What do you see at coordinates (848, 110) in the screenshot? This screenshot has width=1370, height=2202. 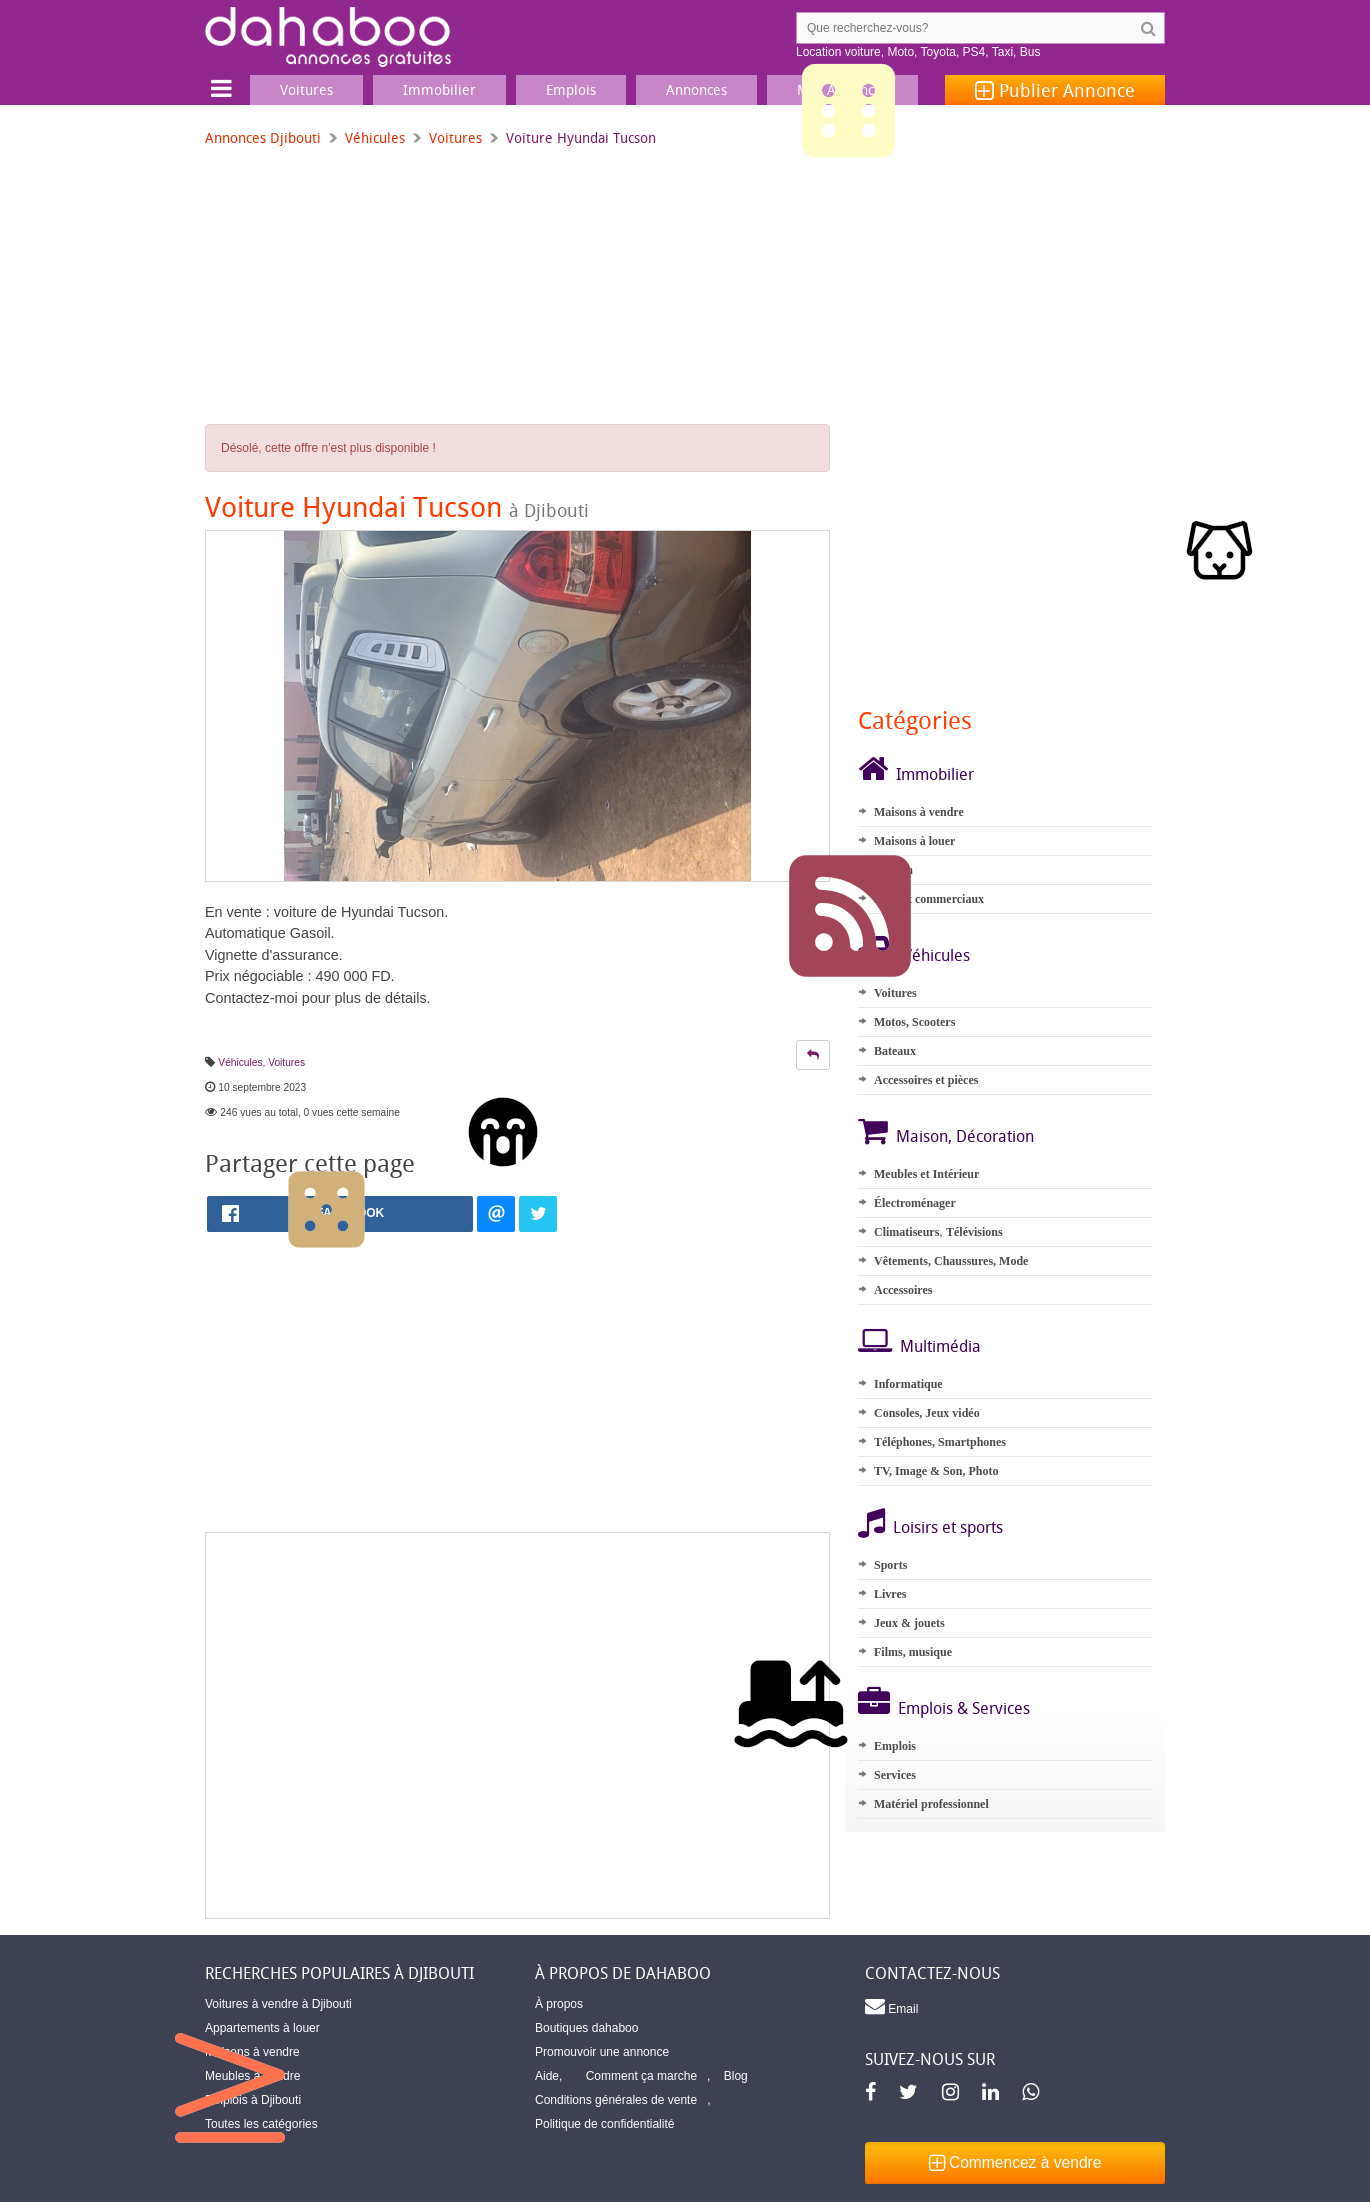 I see `roll or randomize a selection` at bounding box center [848, 110].